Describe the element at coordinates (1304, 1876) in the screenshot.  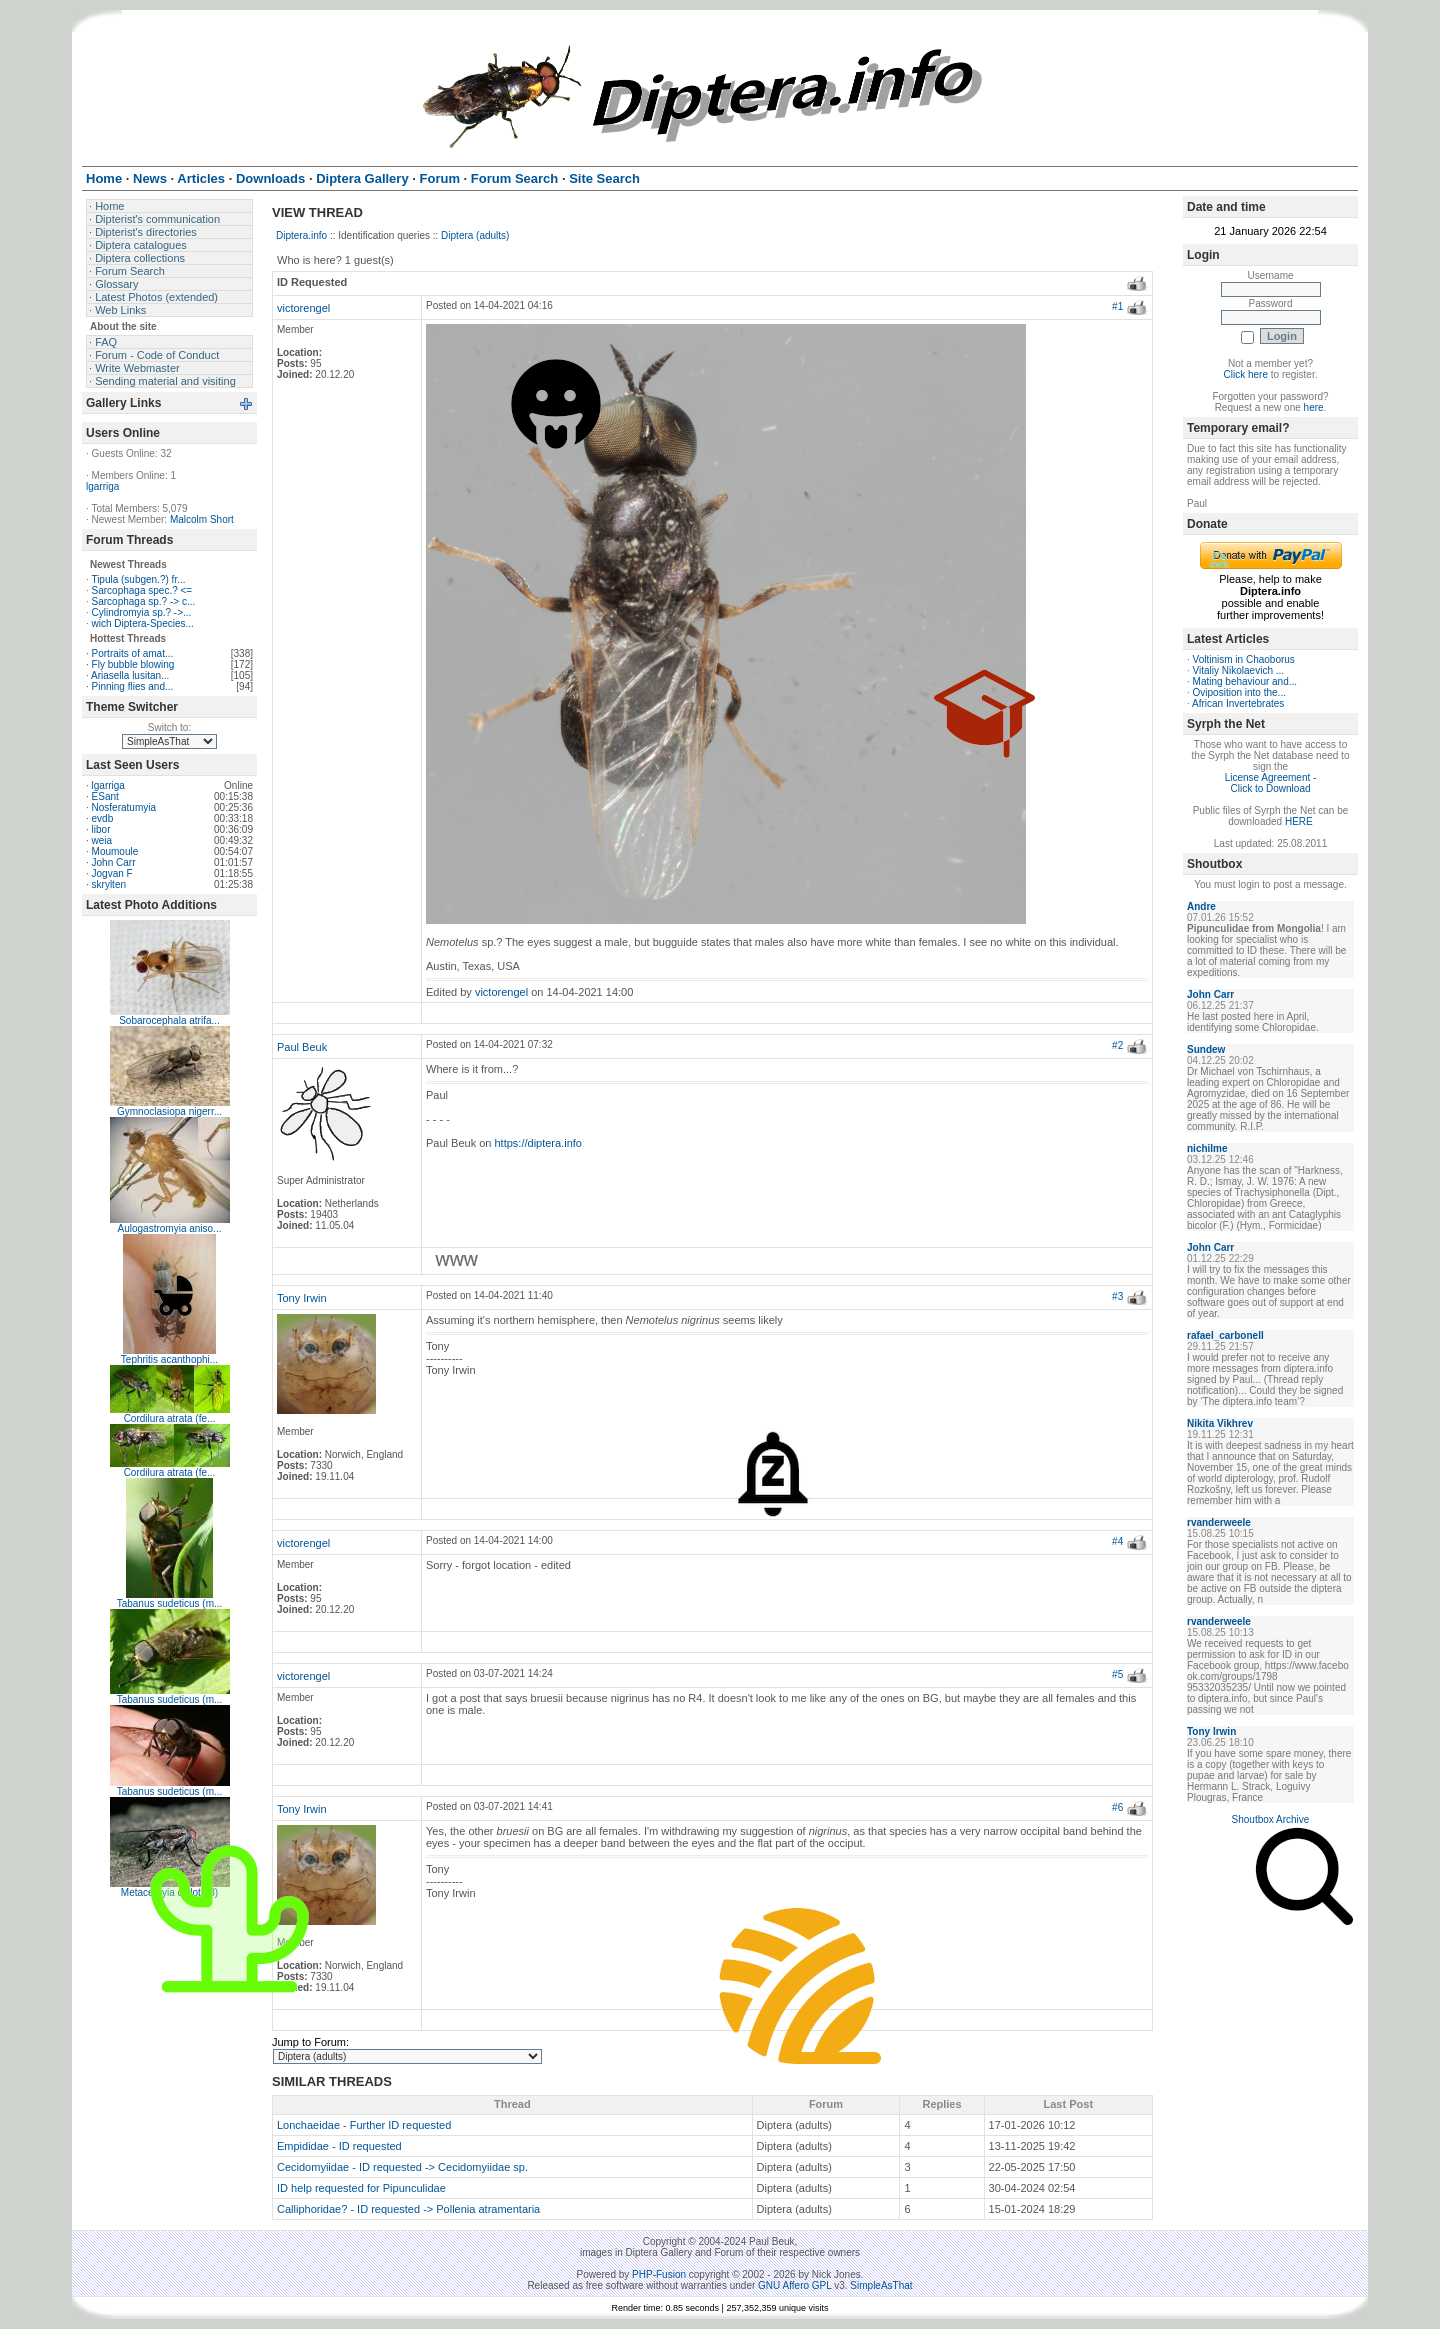
I see `search for content or items` at that location.